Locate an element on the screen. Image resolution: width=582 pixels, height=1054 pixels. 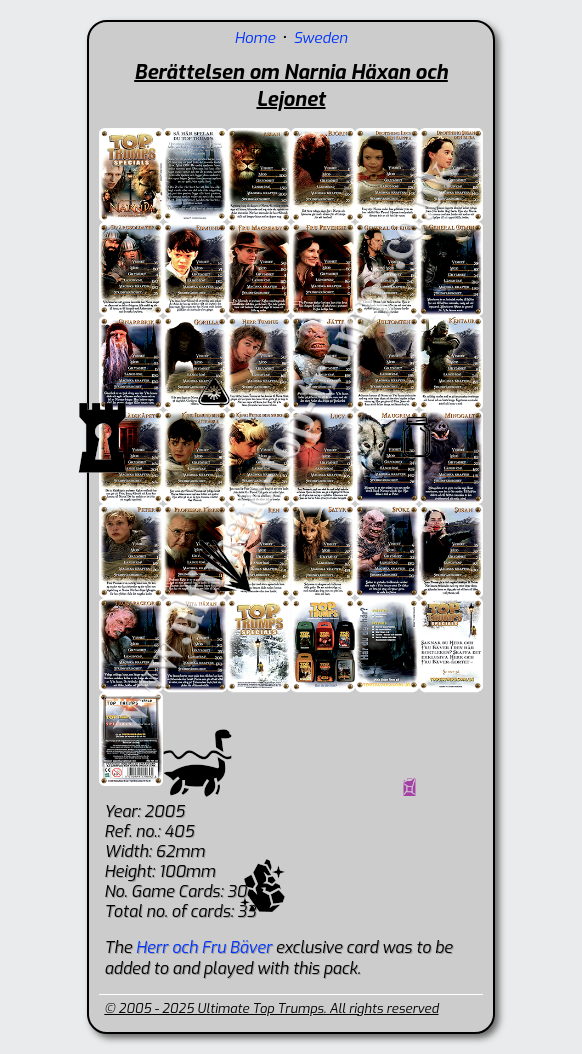
access a locked or secured game level is located at coordinates (102, 438).